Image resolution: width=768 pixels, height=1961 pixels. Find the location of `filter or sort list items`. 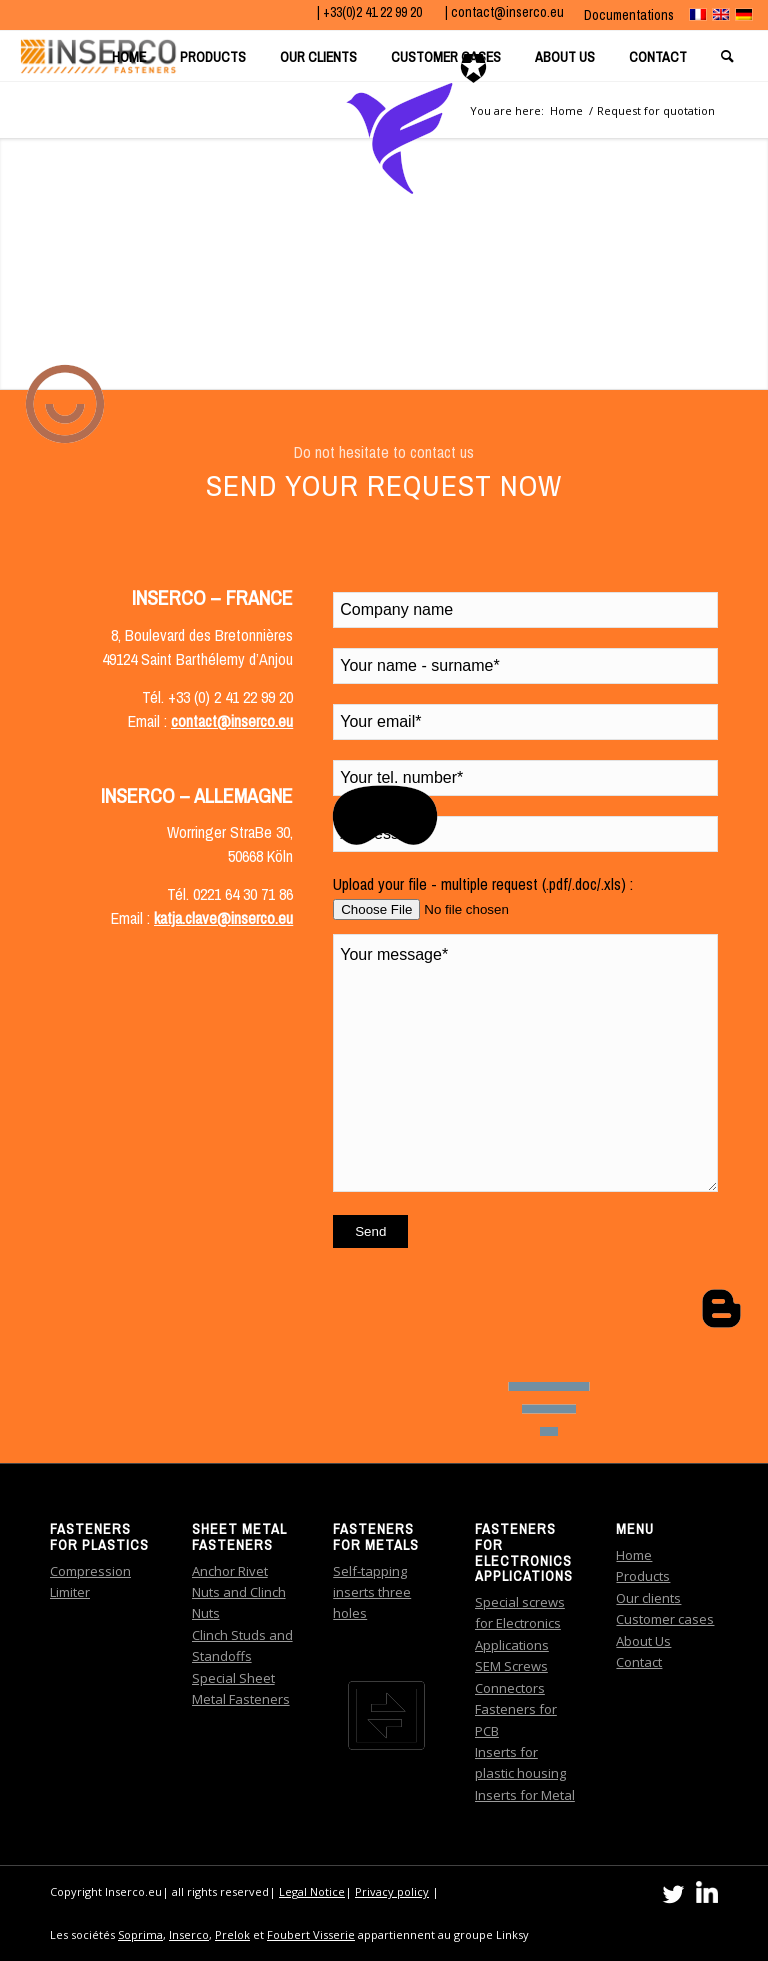

filter or sort list items is located at coordinates (549, 1409).